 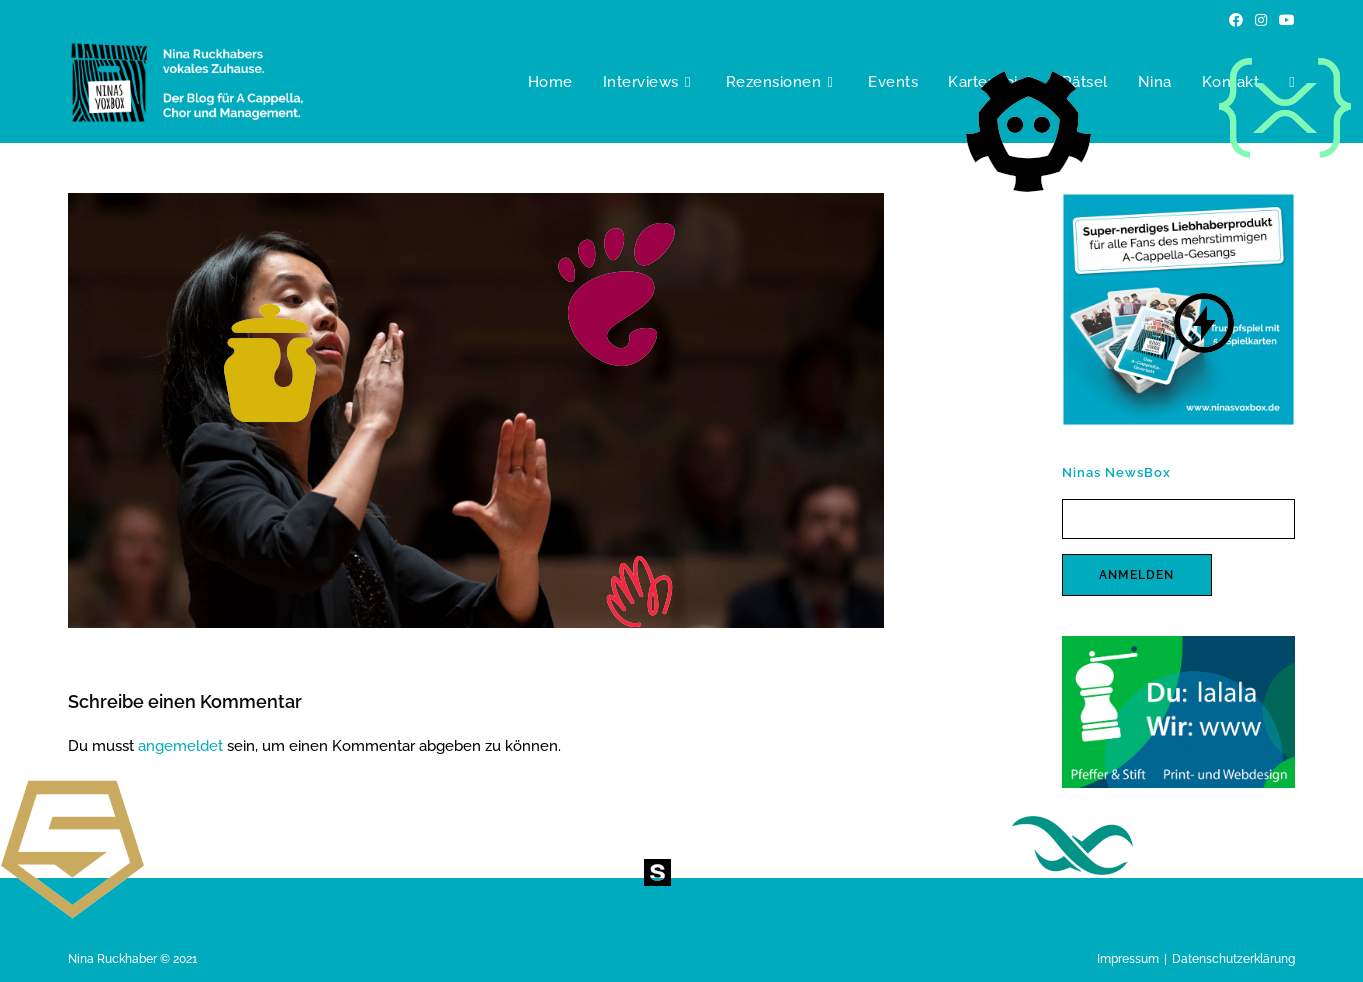 I want to click on sifive company logo, so click(x=72, y=849).